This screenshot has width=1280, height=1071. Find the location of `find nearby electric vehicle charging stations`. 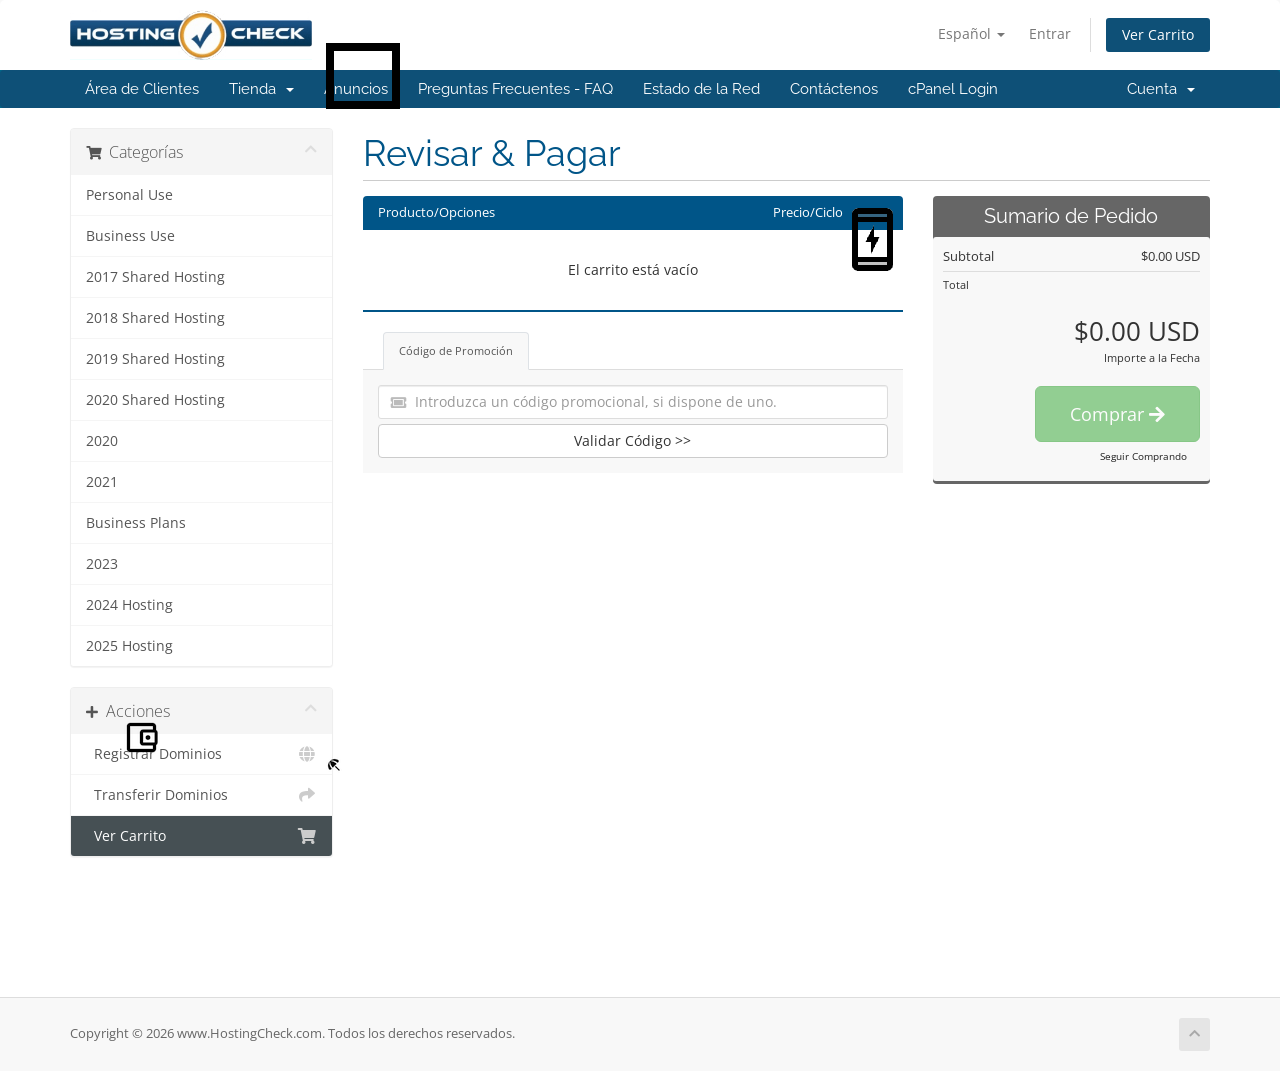

find nearby electric vehicle charging stations is located at coordinates (872, 239).